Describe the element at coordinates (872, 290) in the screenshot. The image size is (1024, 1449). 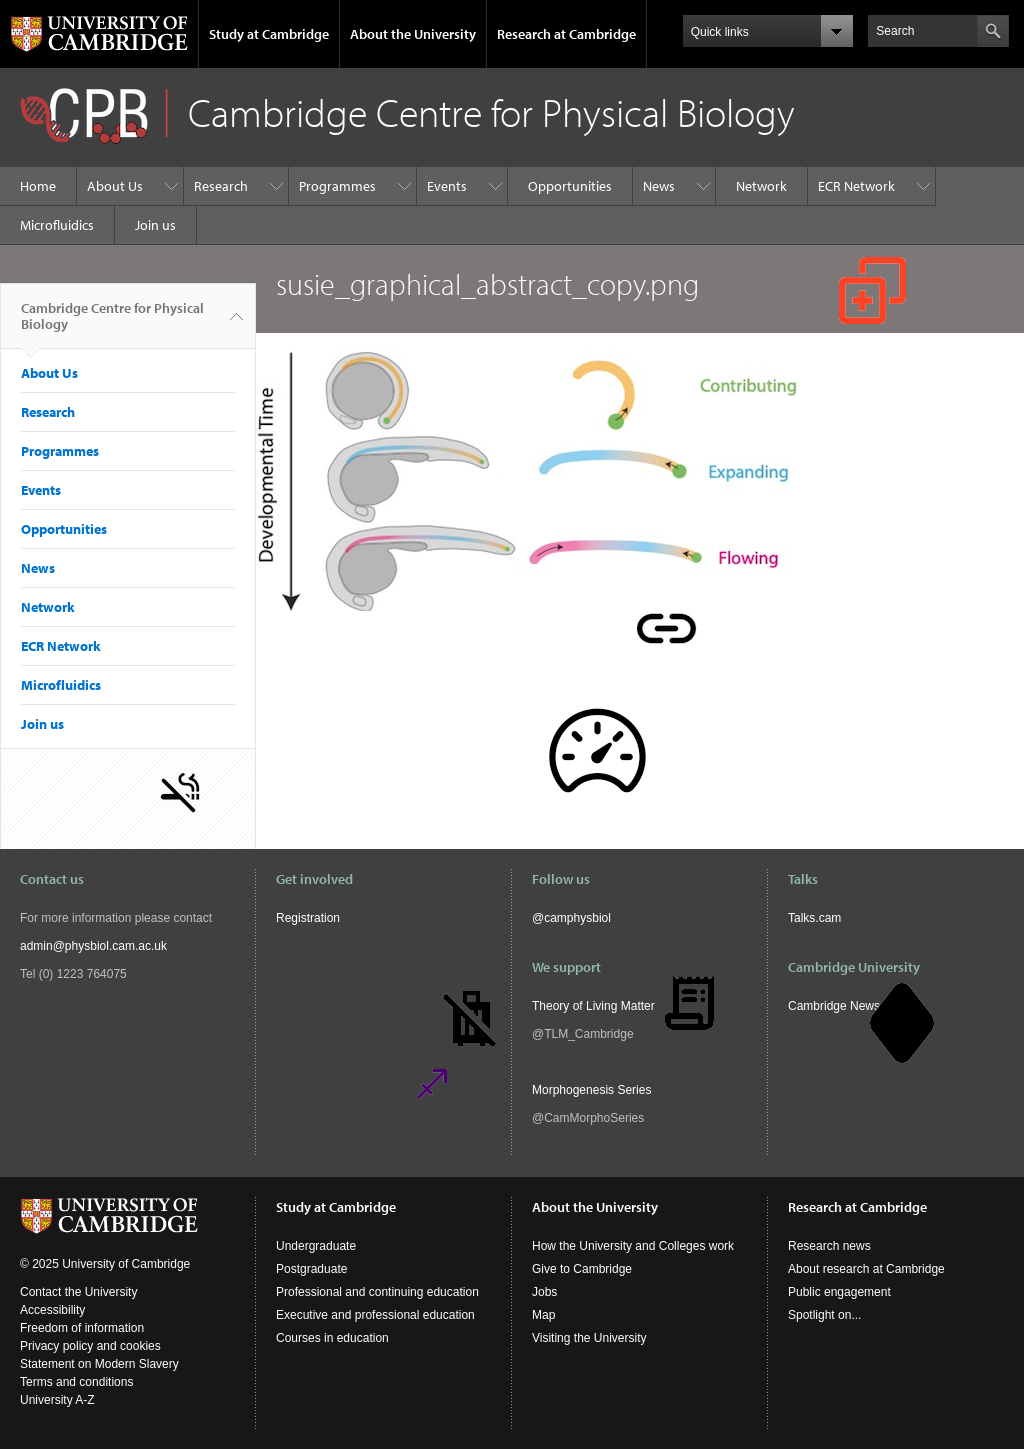
I see `duplicate or copy an item` at that location.